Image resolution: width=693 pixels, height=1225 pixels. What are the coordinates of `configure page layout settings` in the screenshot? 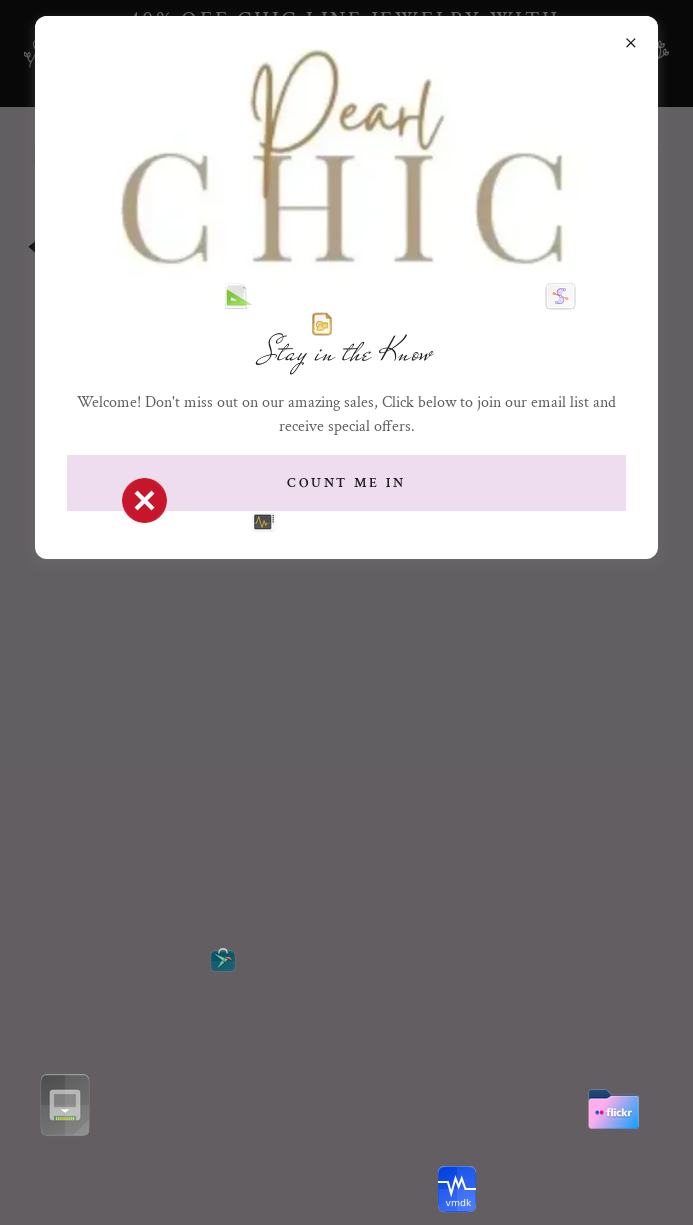 It's located at (238, 296).